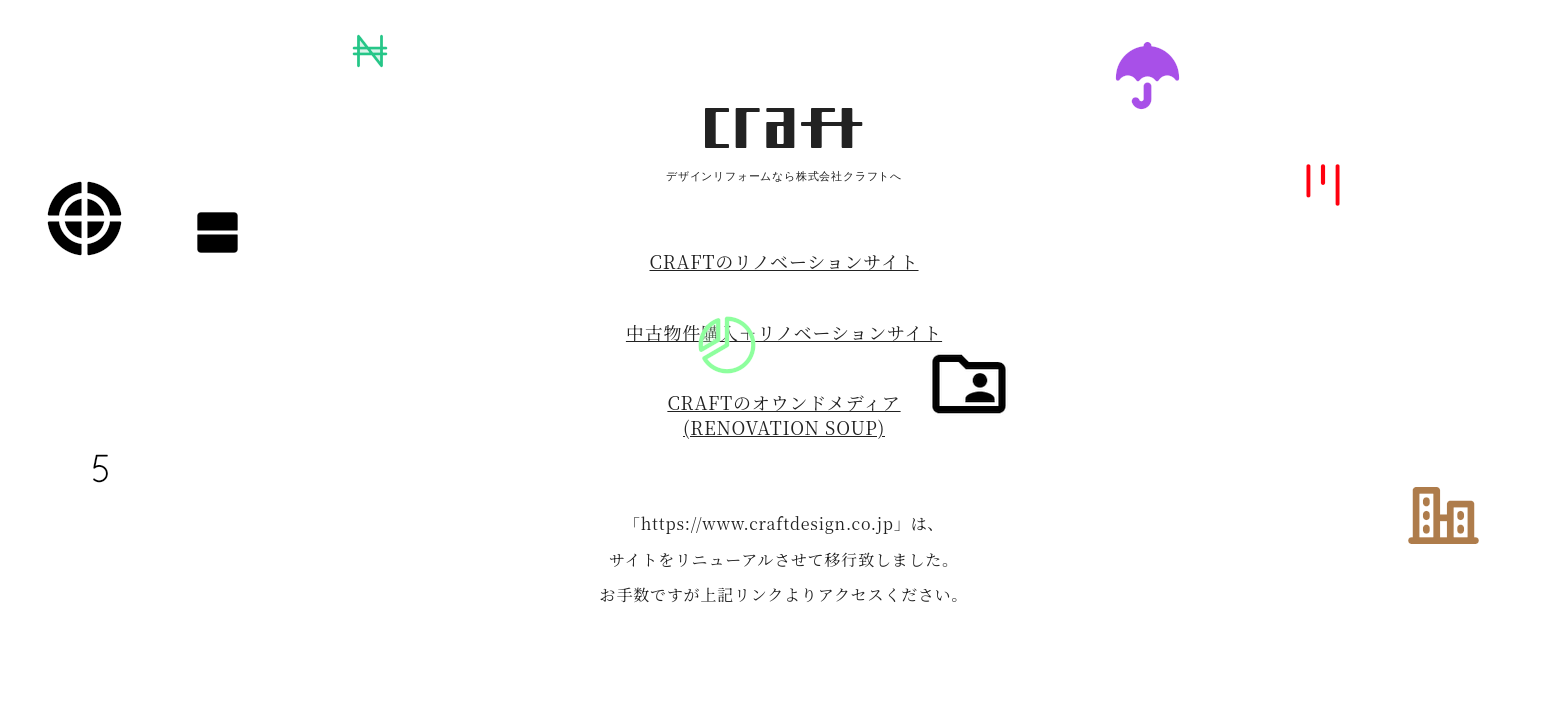 The width and height of the screenshot is (1568, 720). What do you see at coordinates (84, 218) in the screenshot?
I see `view polar chart analytics` at bounding box center [84, 218].